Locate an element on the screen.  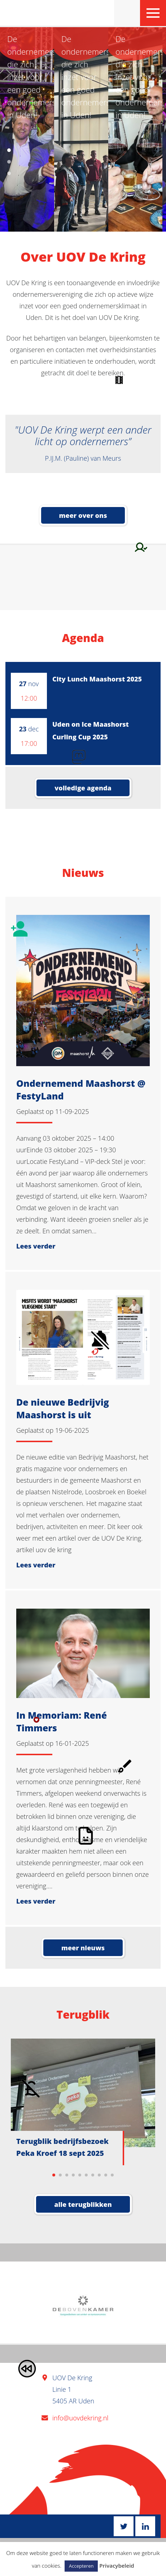
indicates british pound payment unavailable is located at coordinates (30, 2088).